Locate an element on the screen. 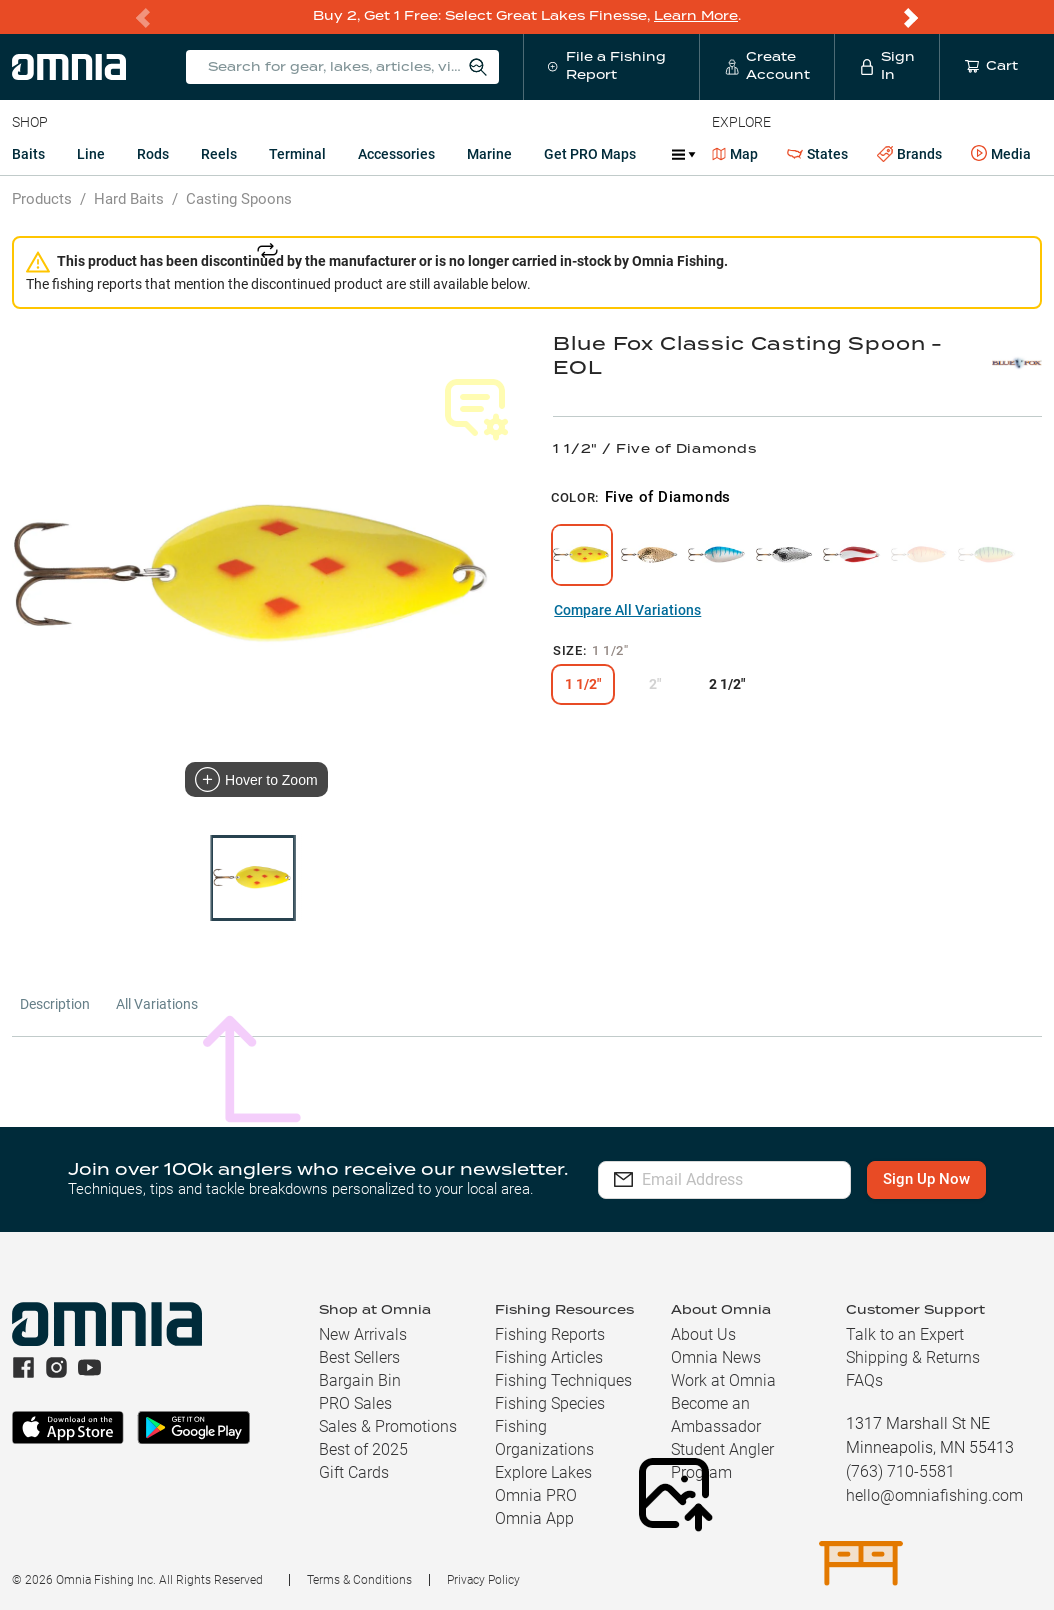 The image size is (1054, 1610). go back and up to previous level is located at coordinates (252, 1069).